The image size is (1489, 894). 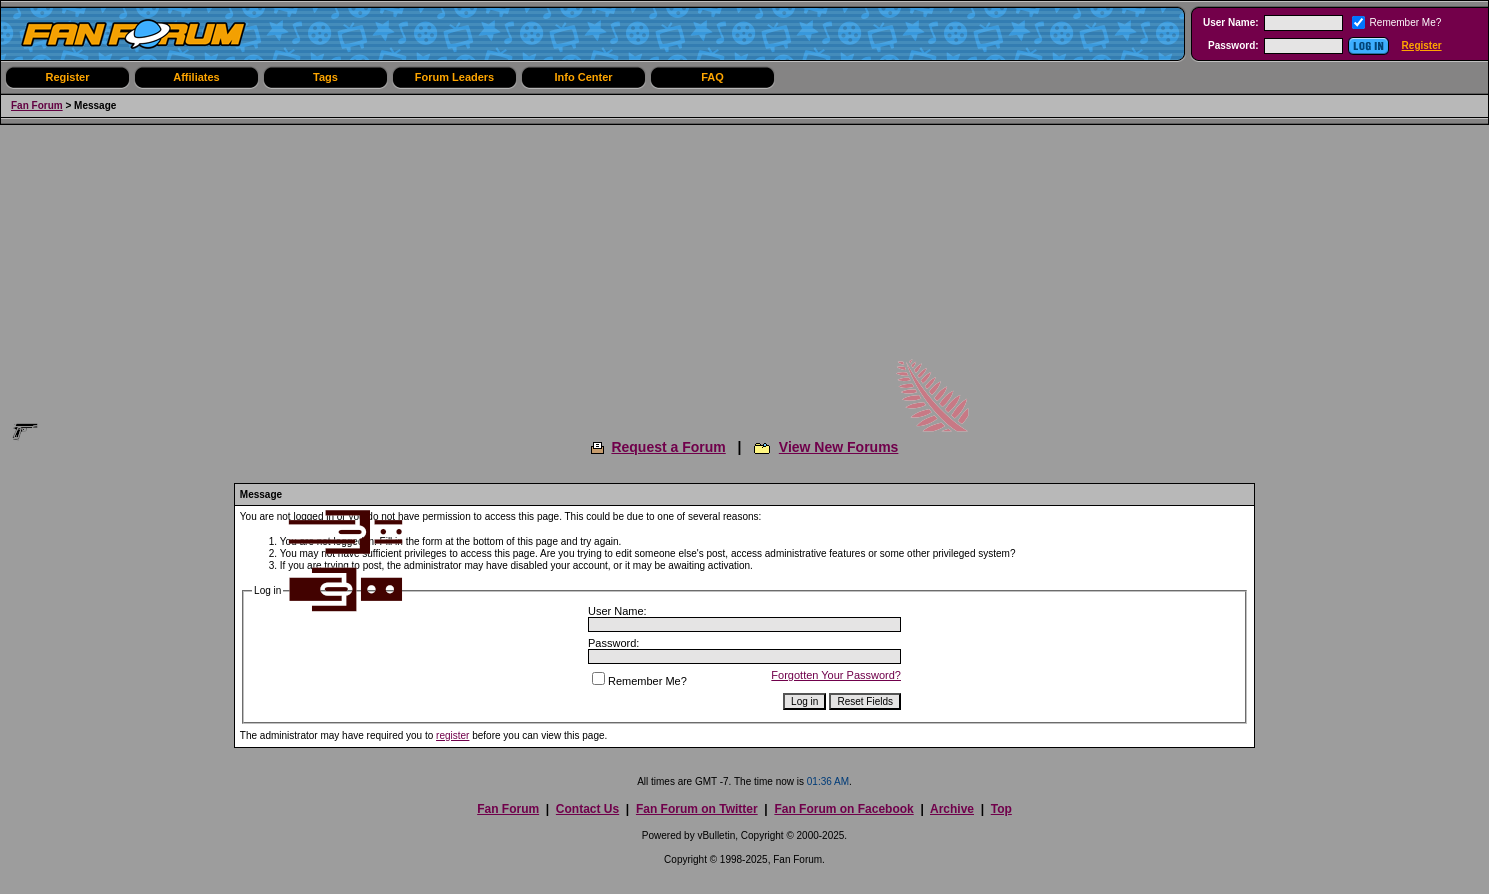 I want to click on view belt or accessory options, so click(x=345, y=561).